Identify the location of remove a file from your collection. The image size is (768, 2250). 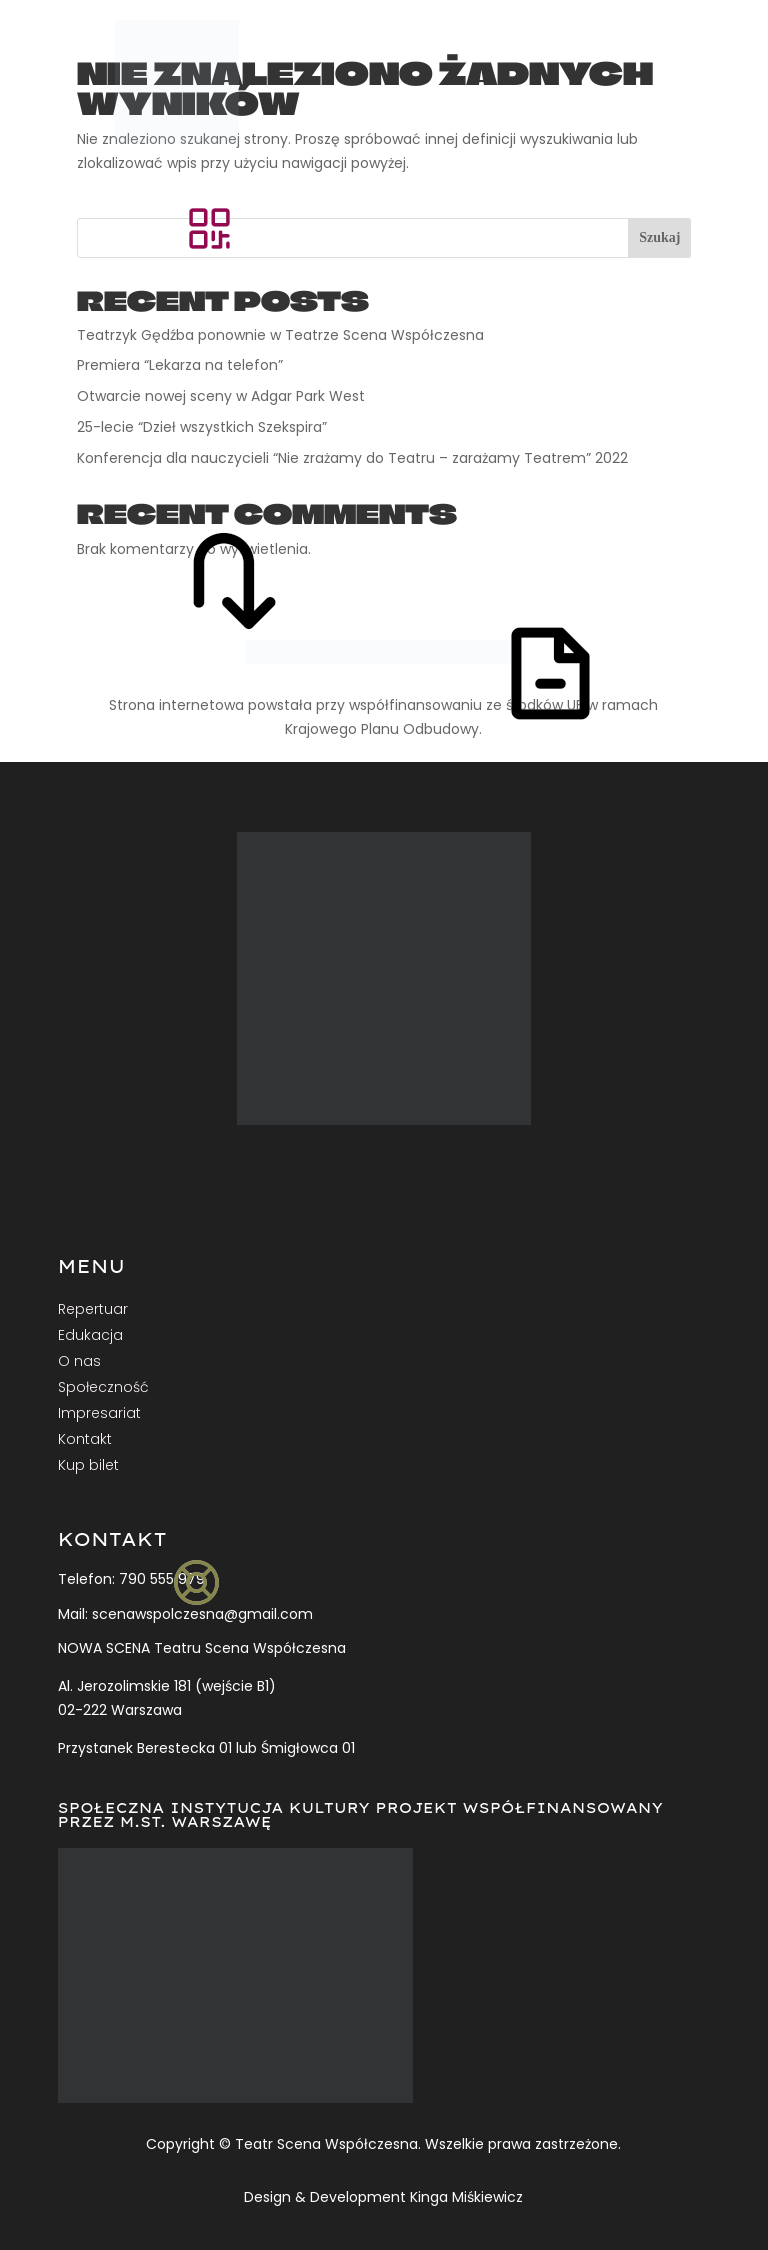
(550, 673).